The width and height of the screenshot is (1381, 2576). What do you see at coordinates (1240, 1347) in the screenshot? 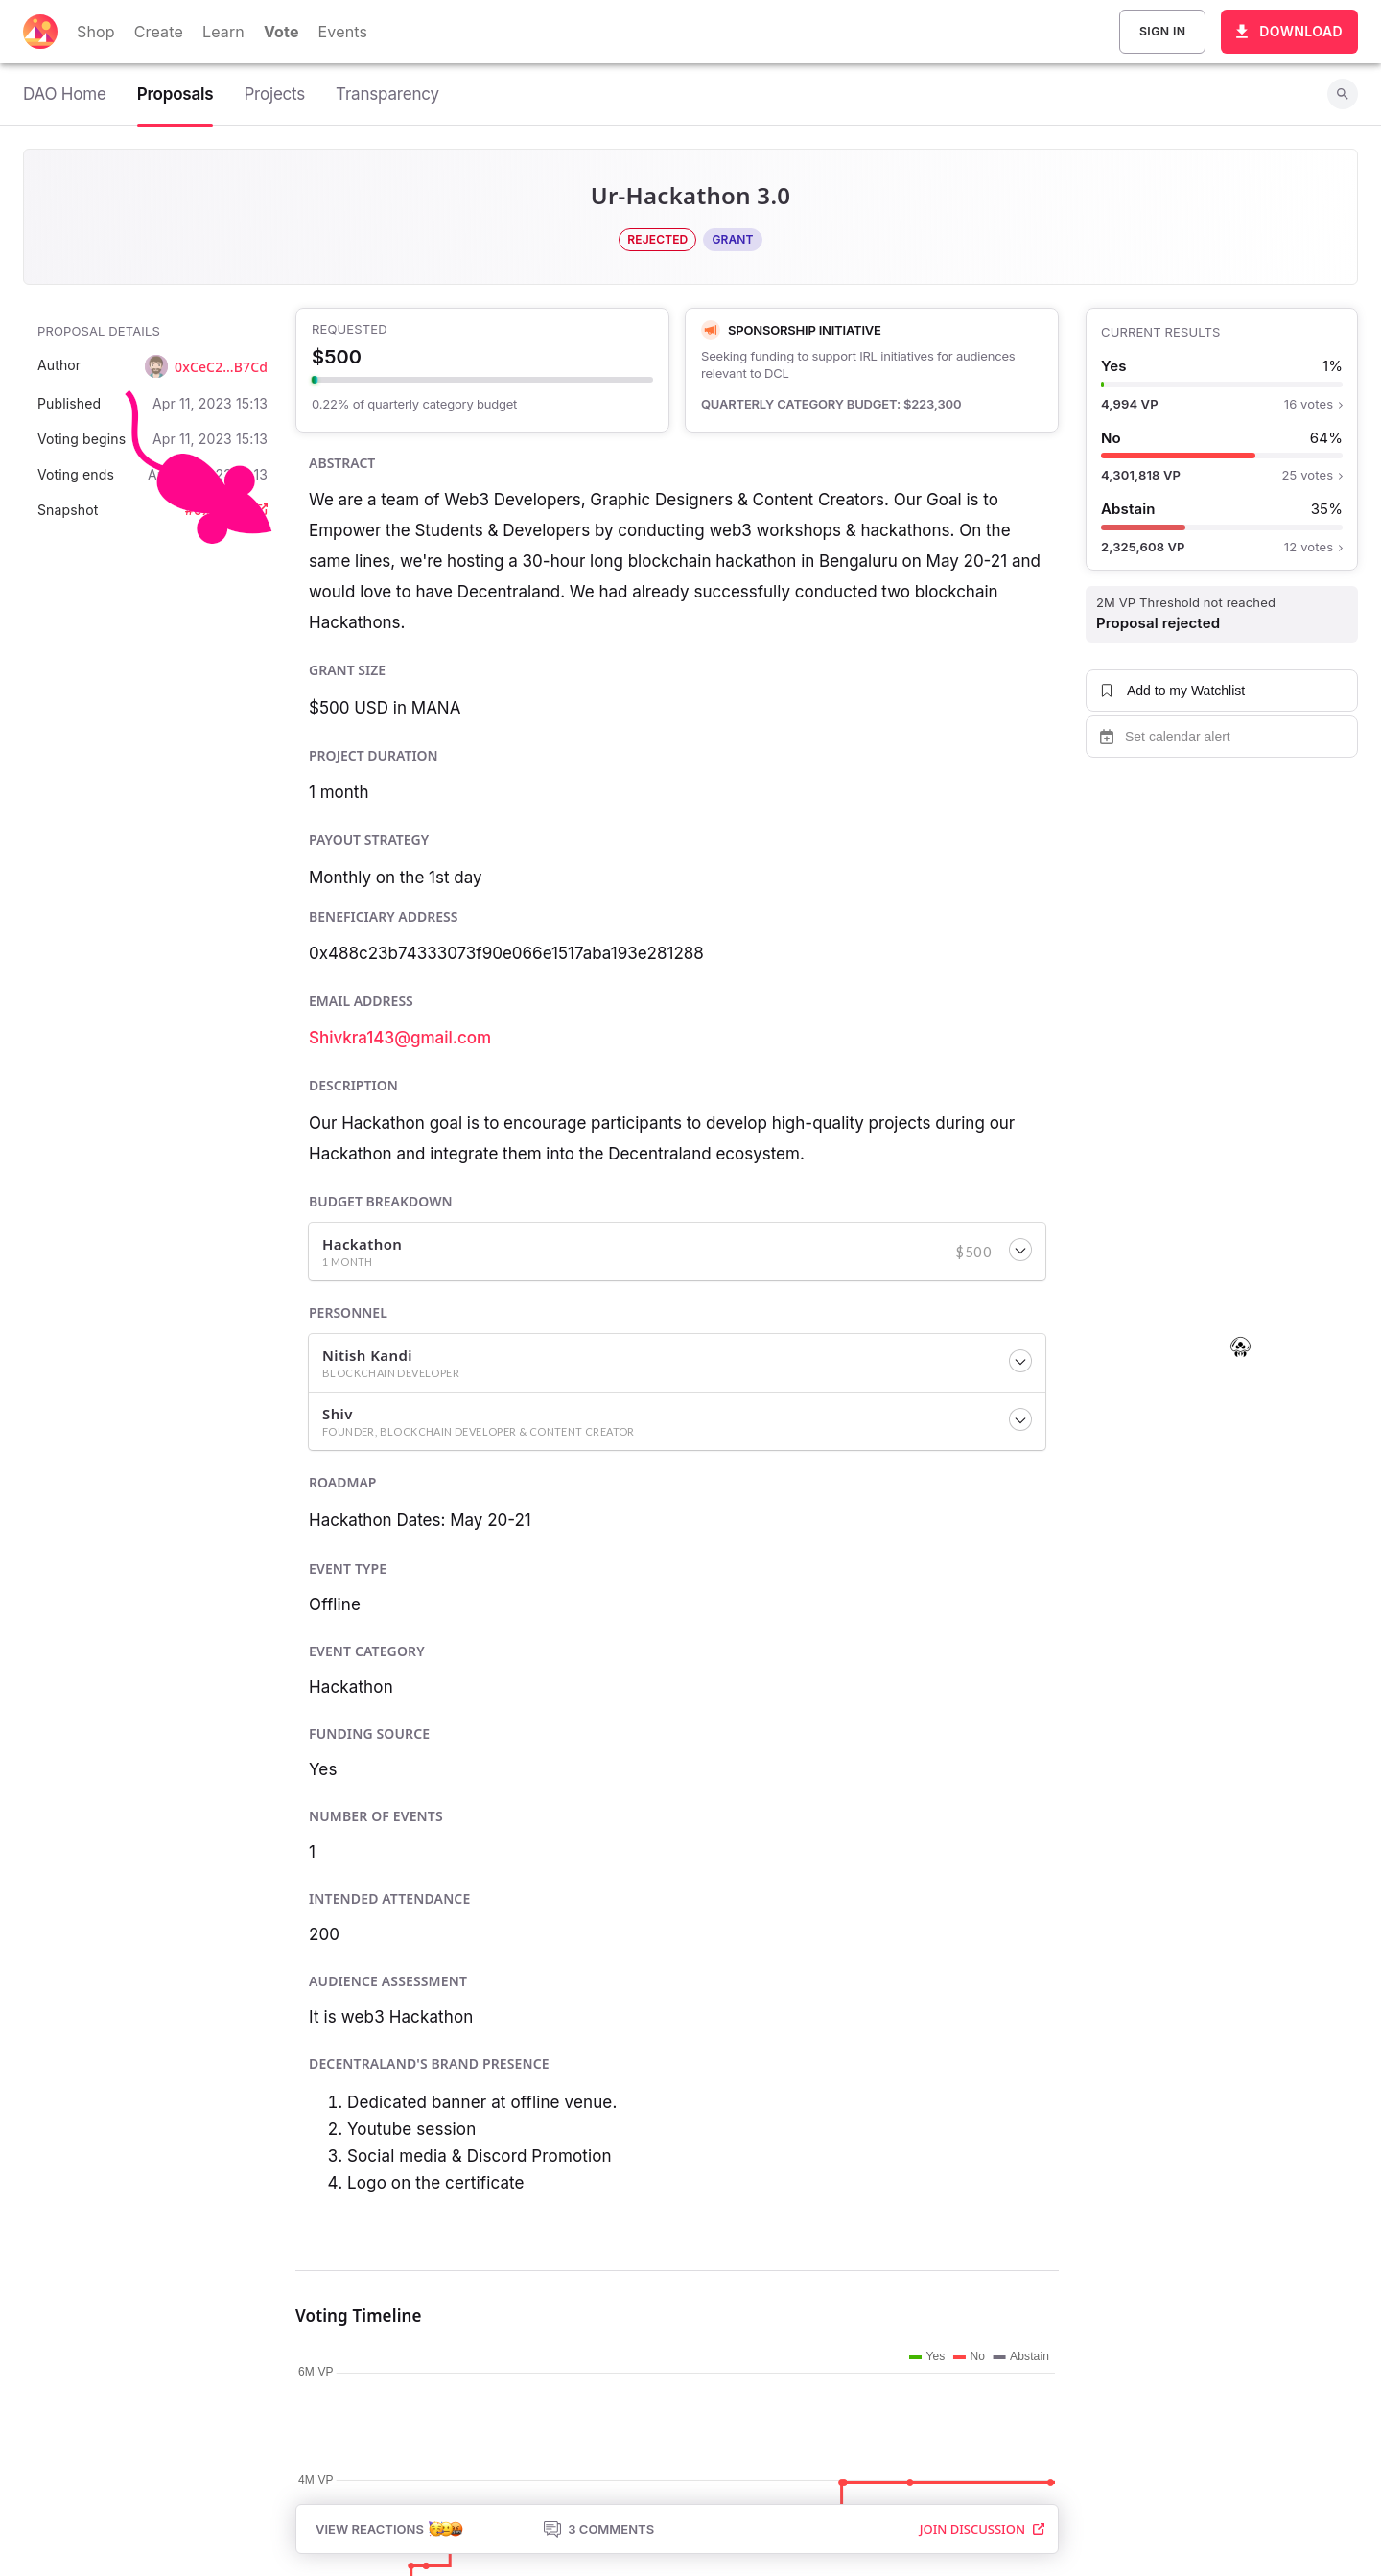
I see `metroid creature icon from the nintendo game series` at bounding box center [1240, 1347].